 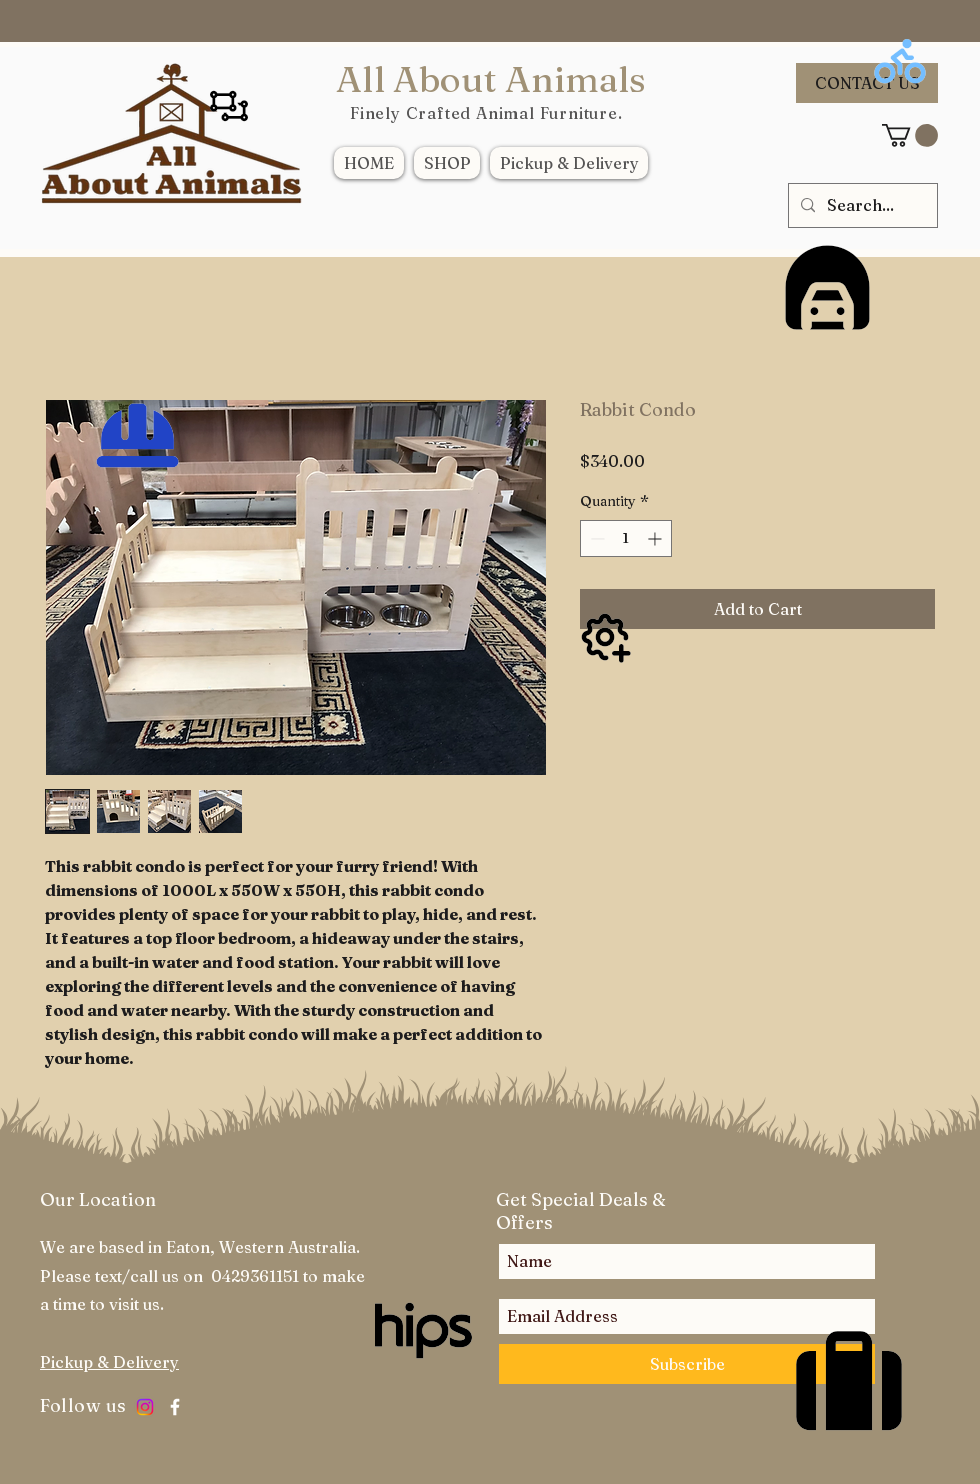 I want to click on select bicycle as transportation mode, so click(x=900, y=60).